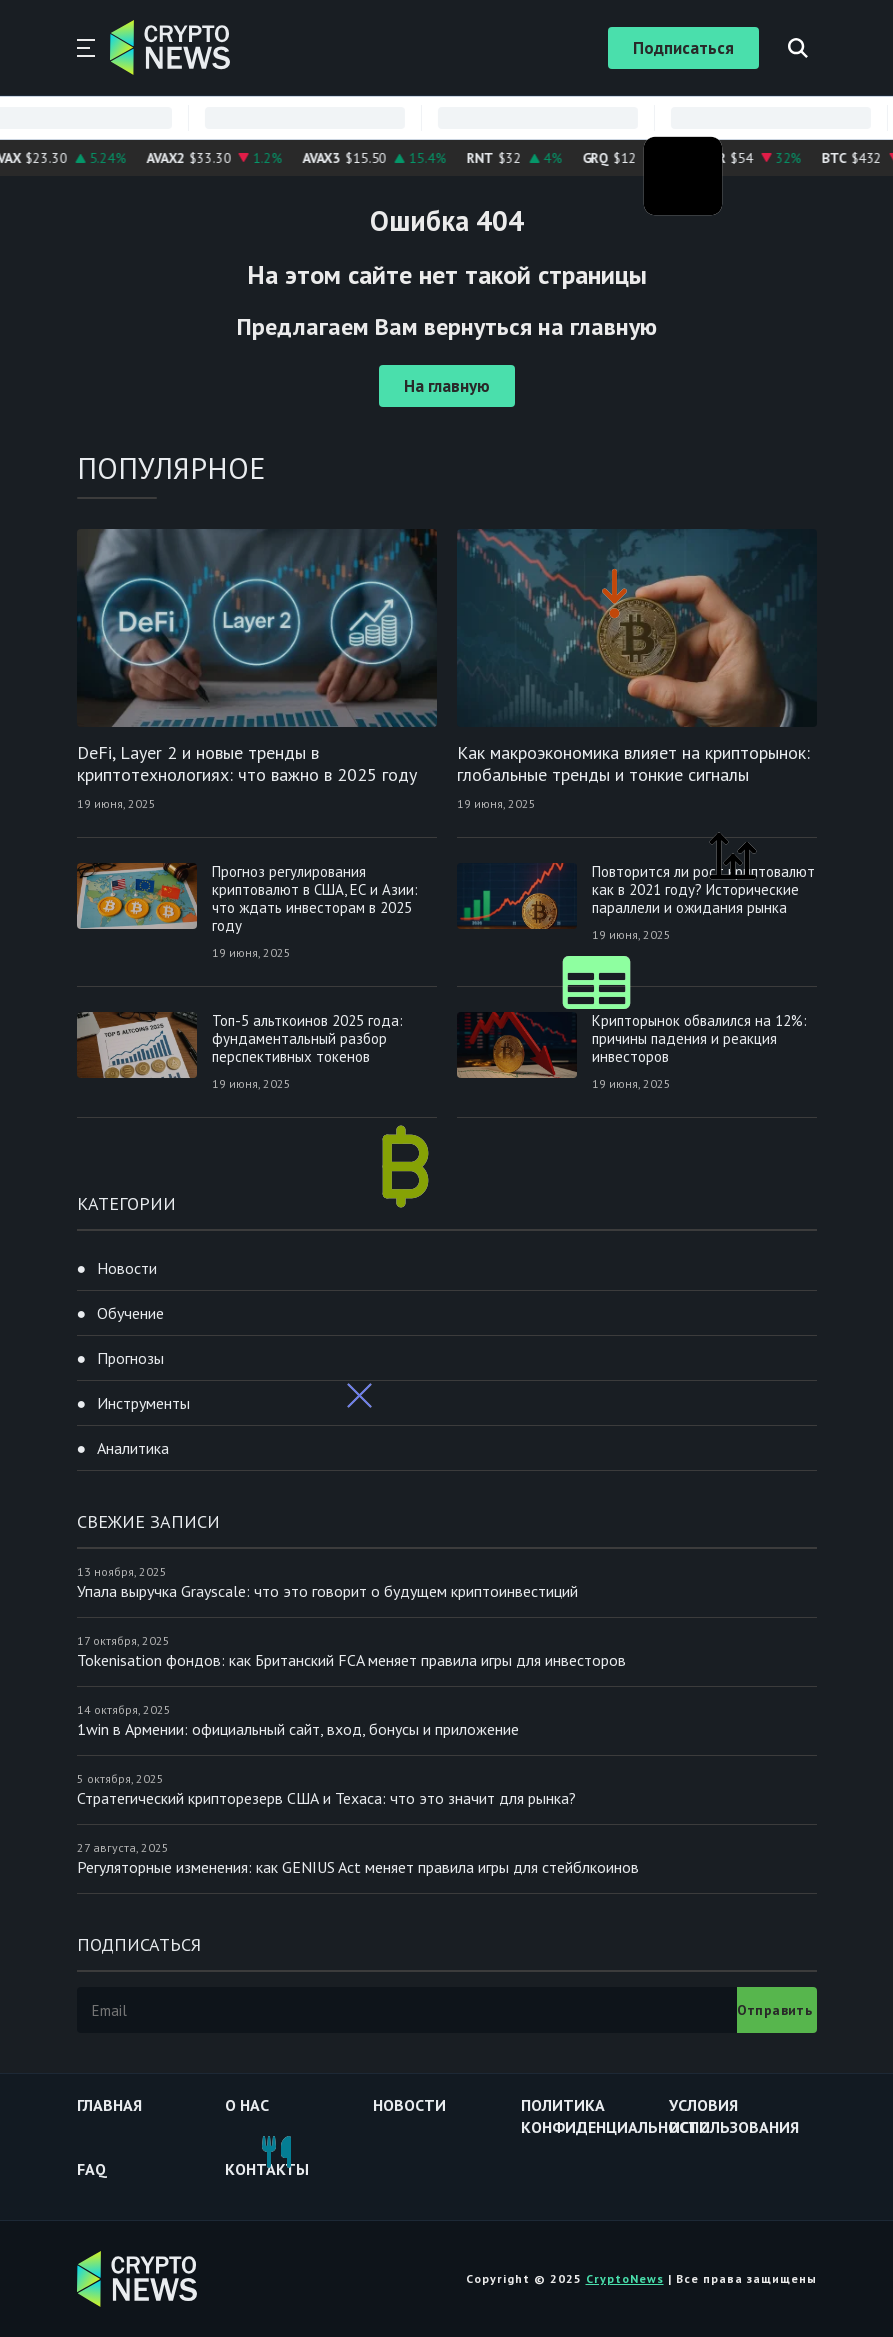 The image size is (893, 2337). Describe the element at coordinates (733, 856) in the screenshot. I see `view growth metrics or trending data` at that location.